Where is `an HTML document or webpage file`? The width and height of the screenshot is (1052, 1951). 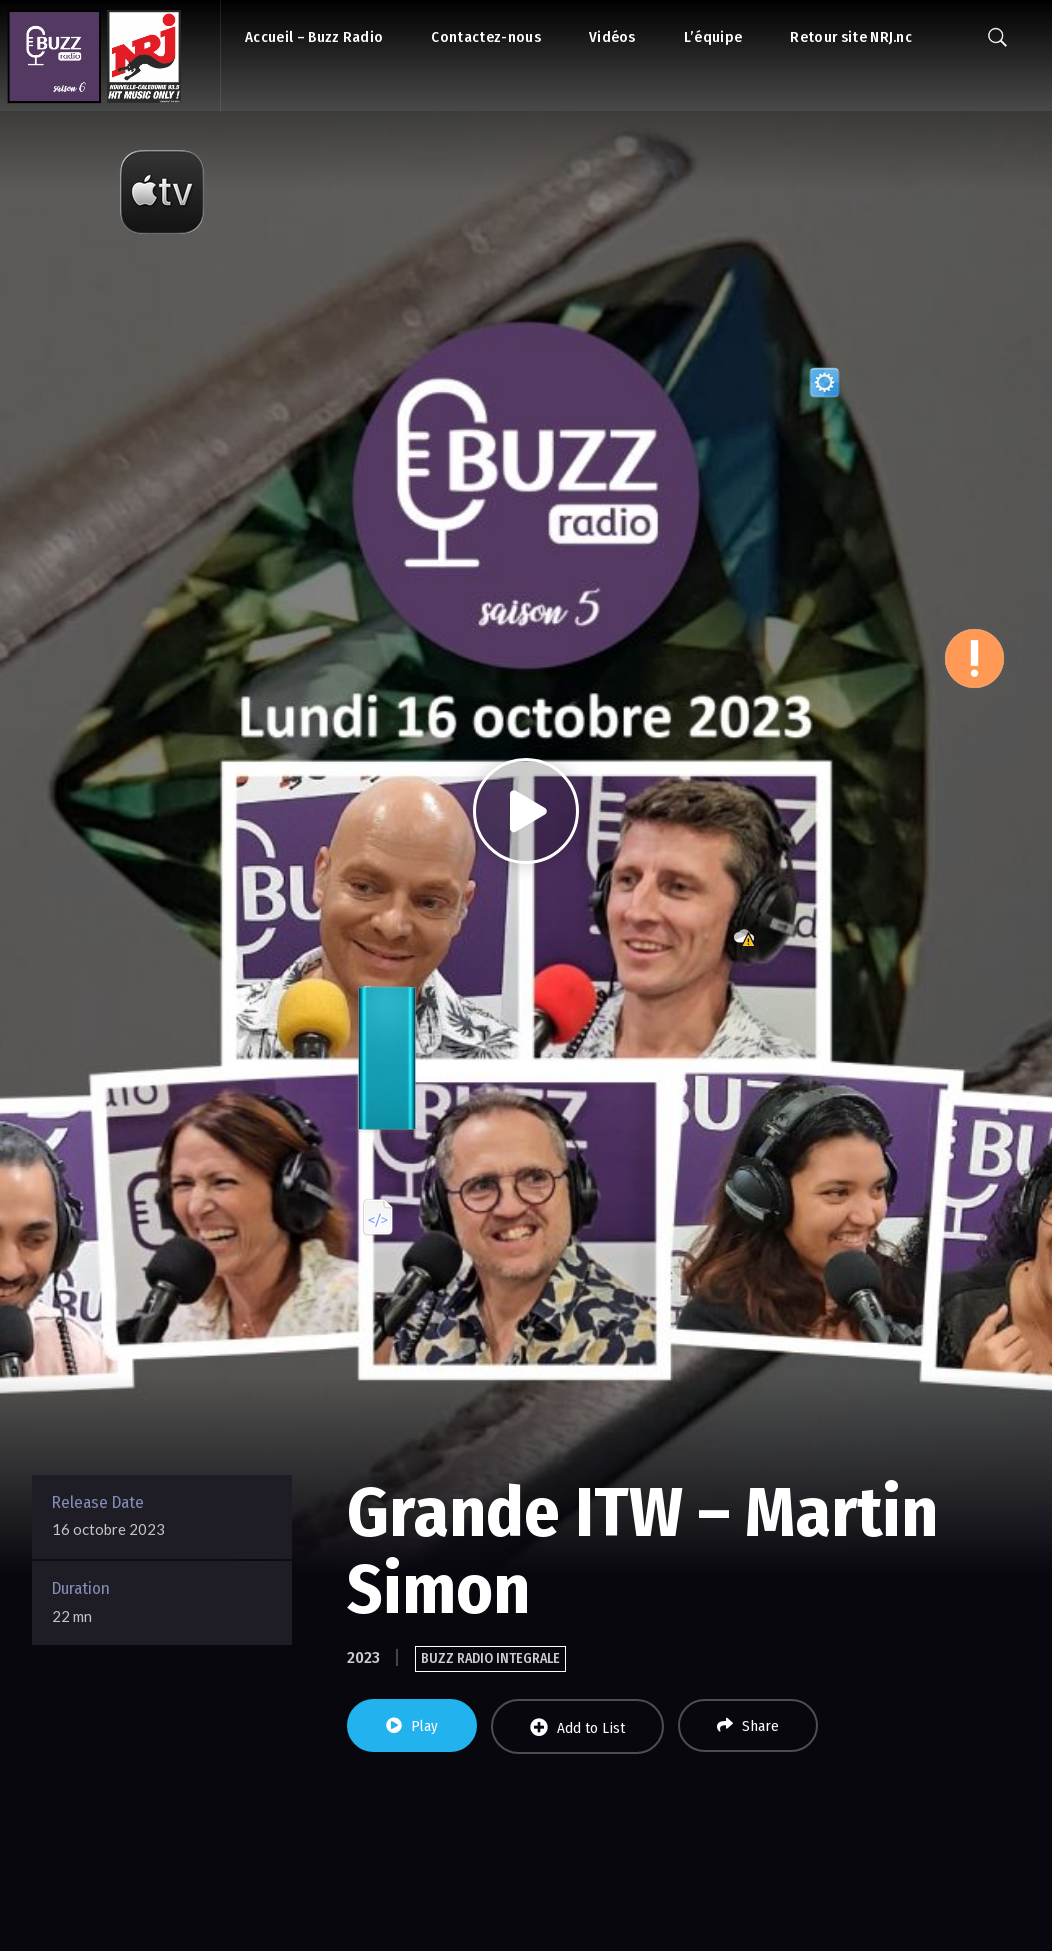 an HTML document or webpage file is located at coordinates (378, 1217).